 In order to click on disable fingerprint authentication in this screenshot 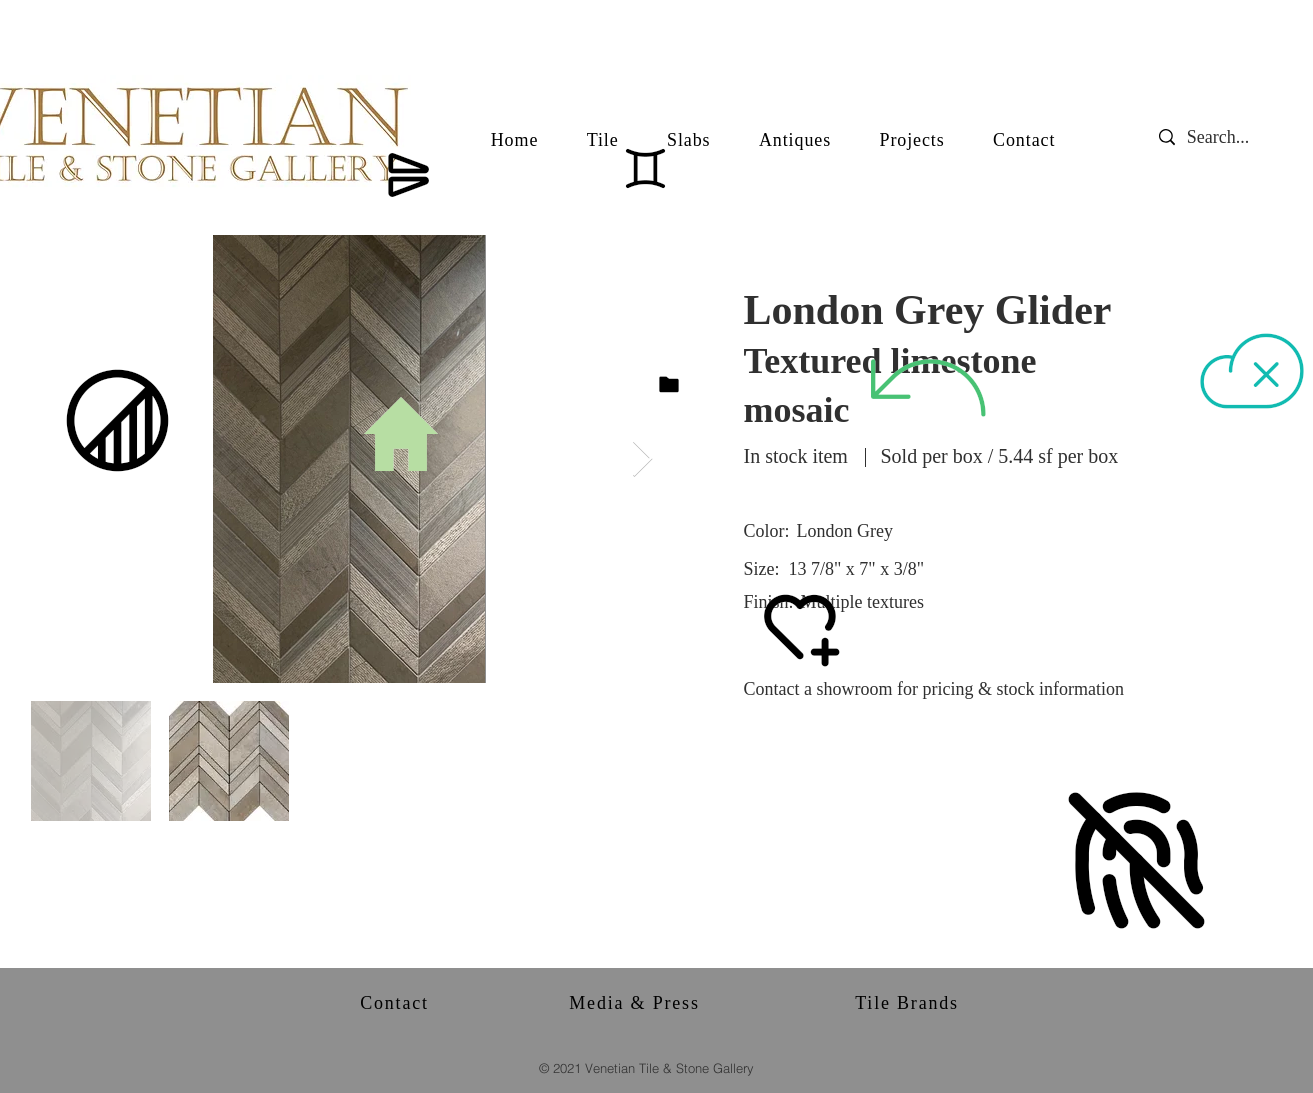, I will do `click(1136, 860)`.